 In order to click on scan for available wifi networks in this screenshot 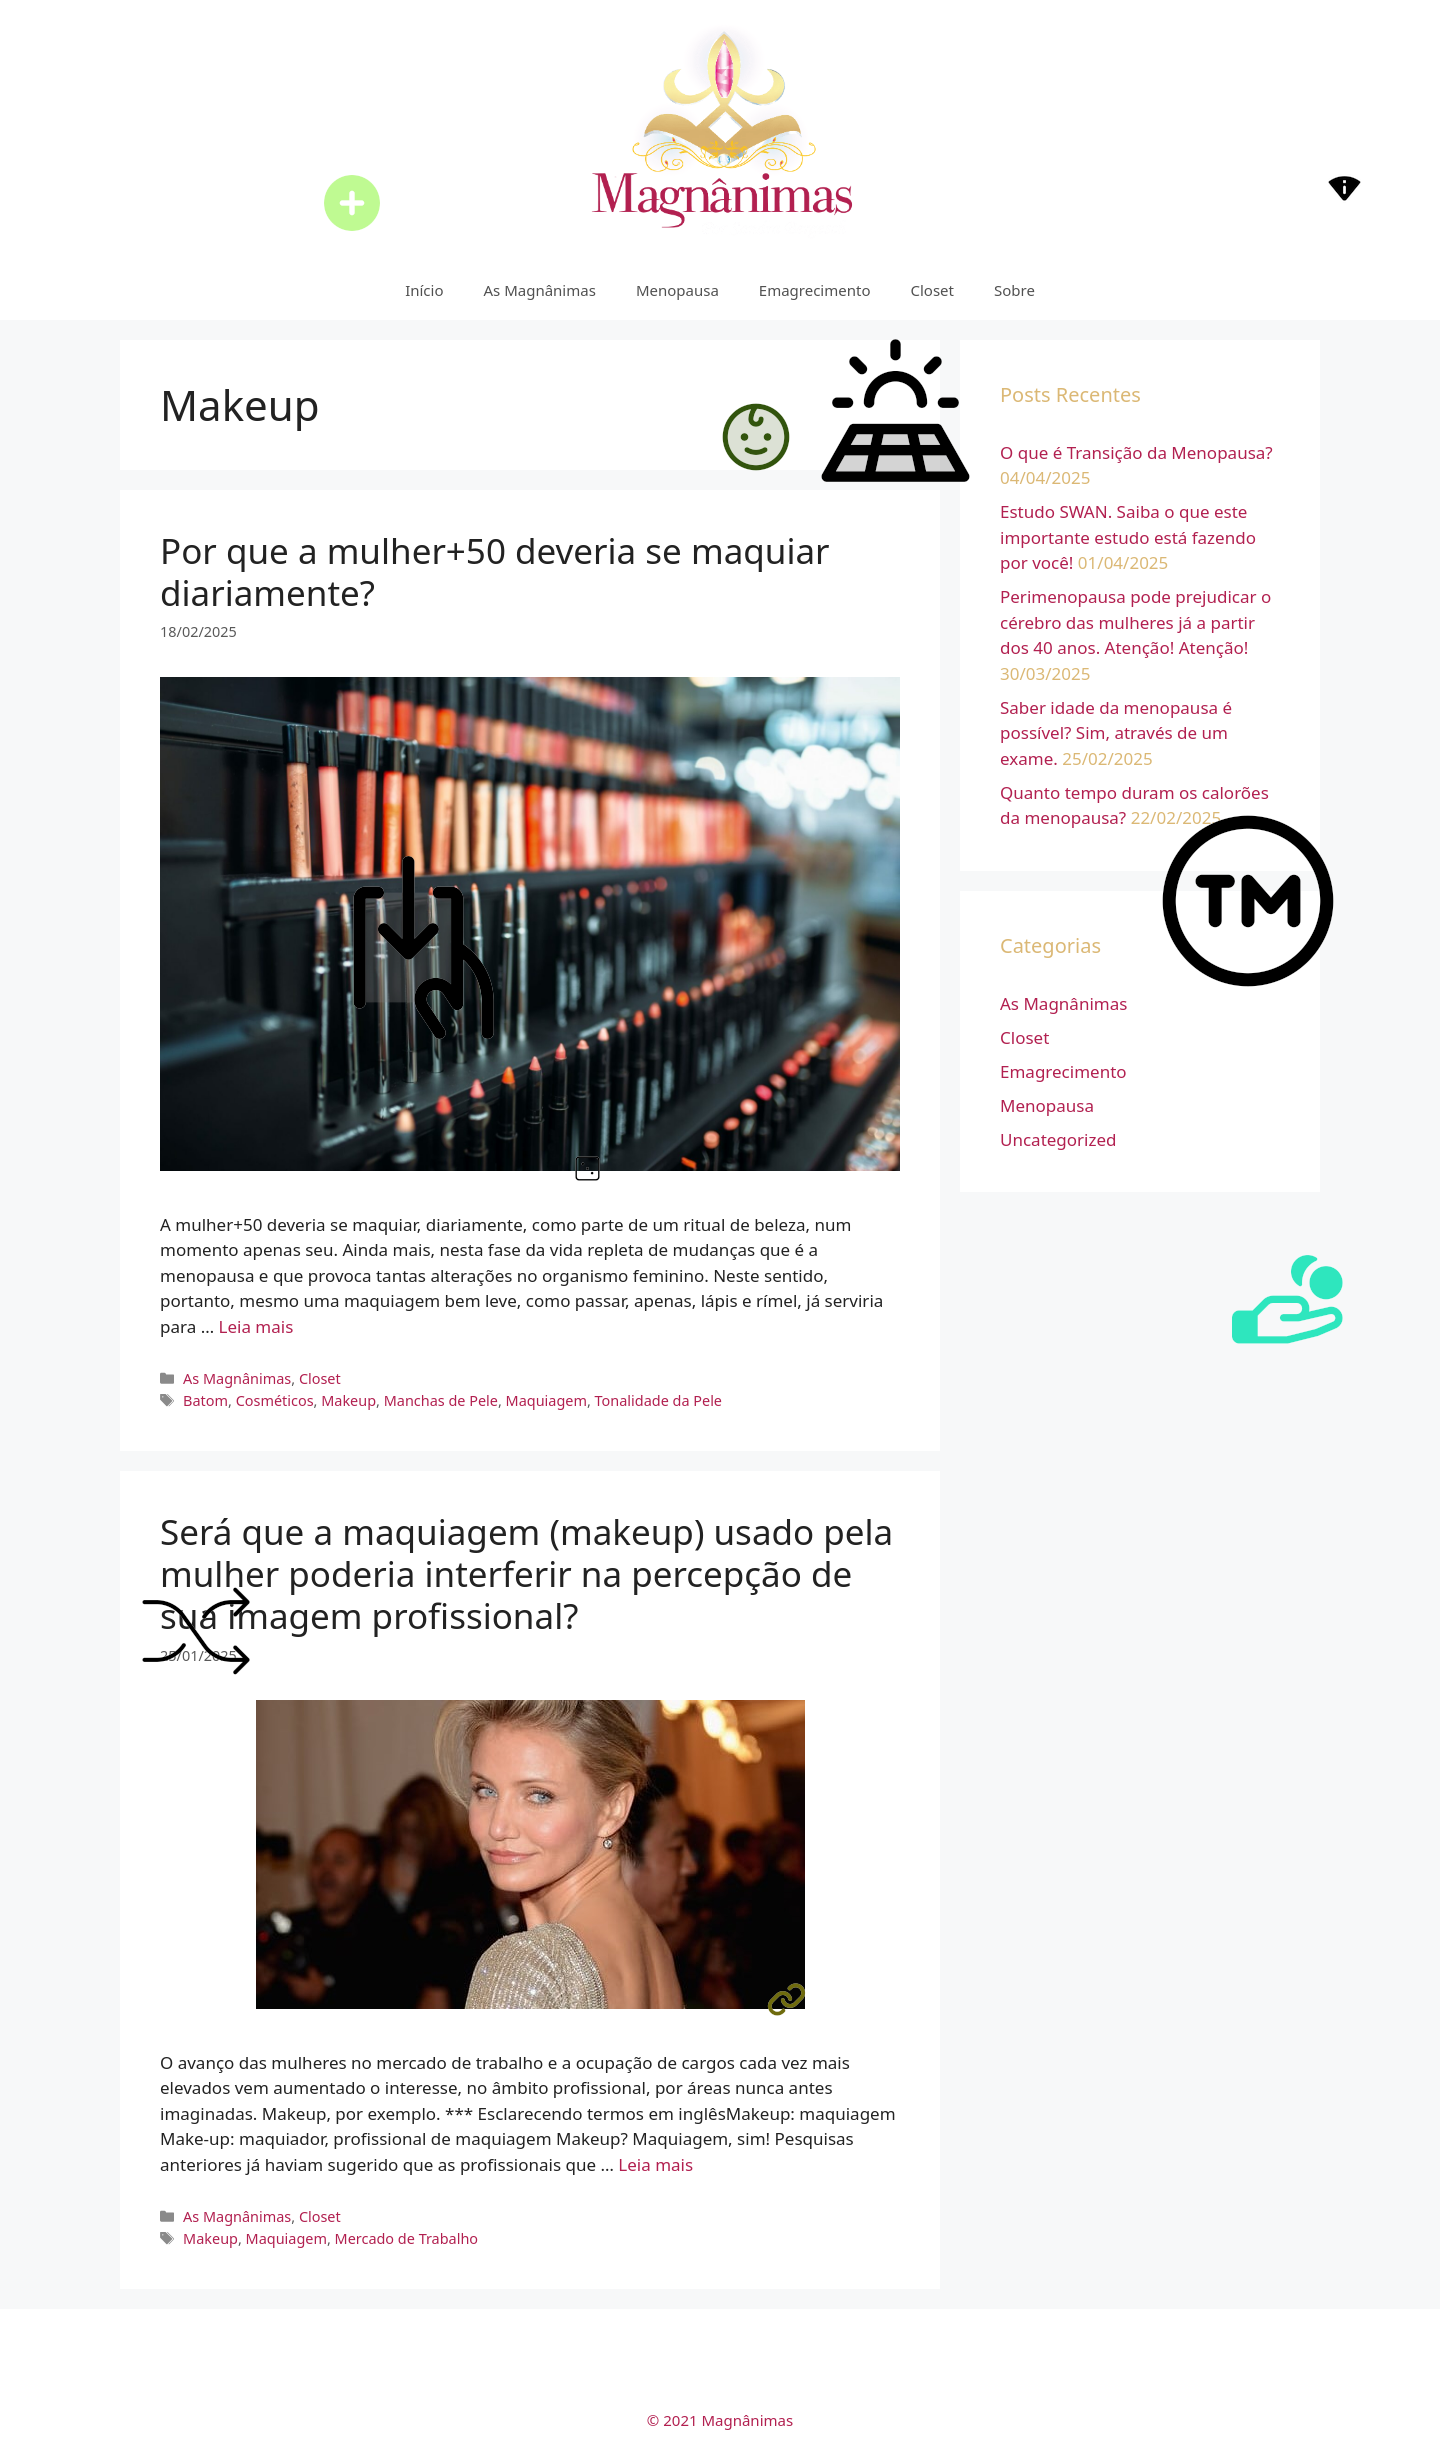, I will do `click(1344, 188)`.